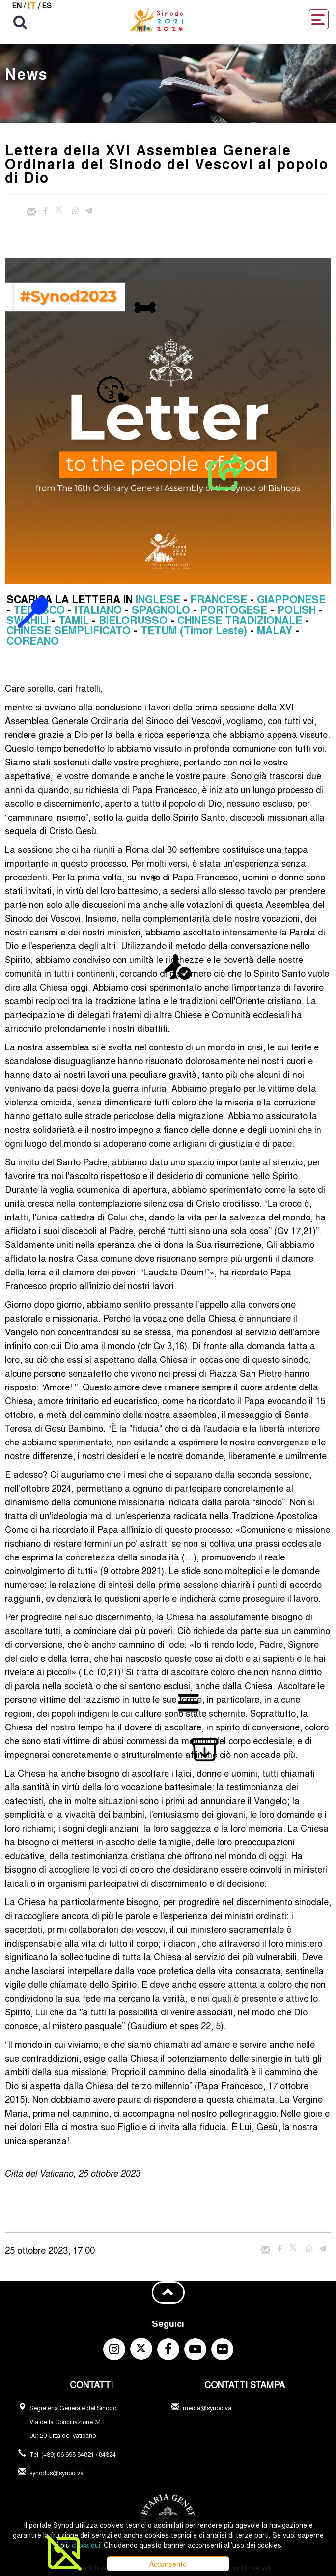 The width and height of the screenshot is (336, 2576). What do you see at coordinates (226, 472) in the screenshot?
I see `share this content` at bounding box center [226, 472].